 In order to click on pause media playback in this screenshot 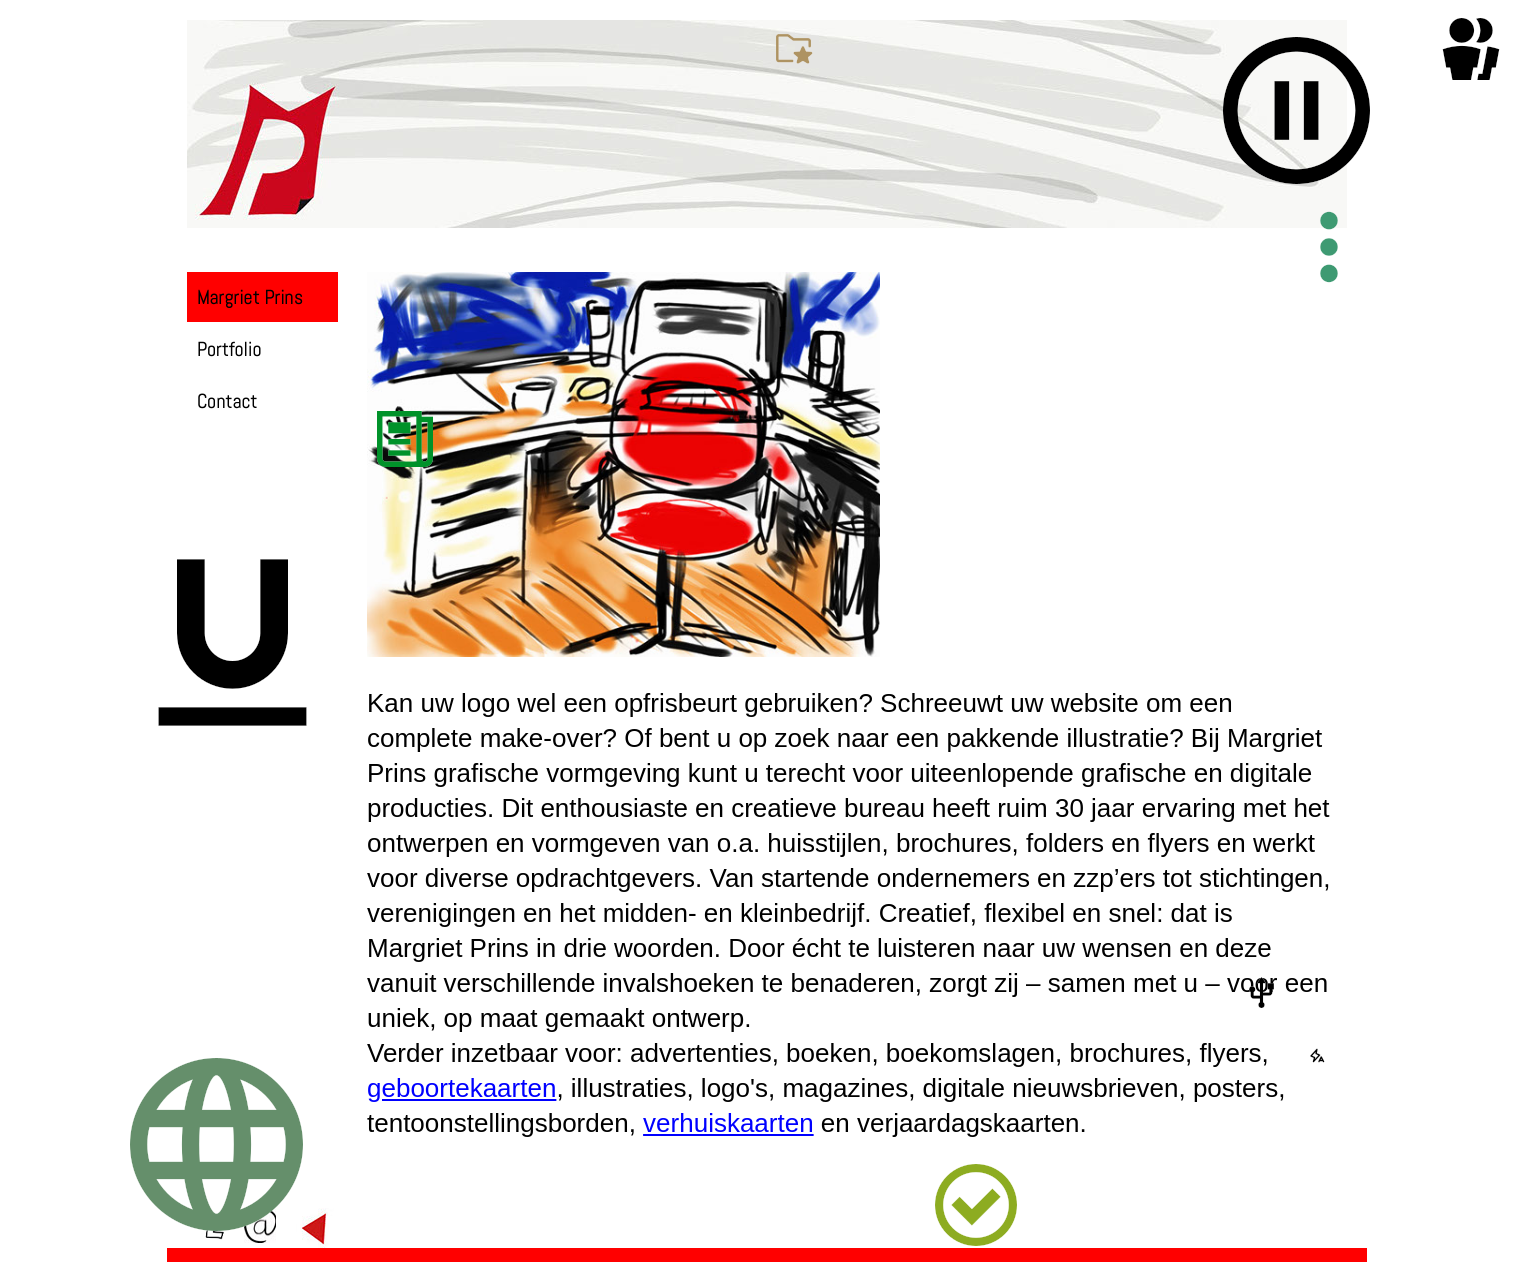, I will do `click(1296, 110)`.